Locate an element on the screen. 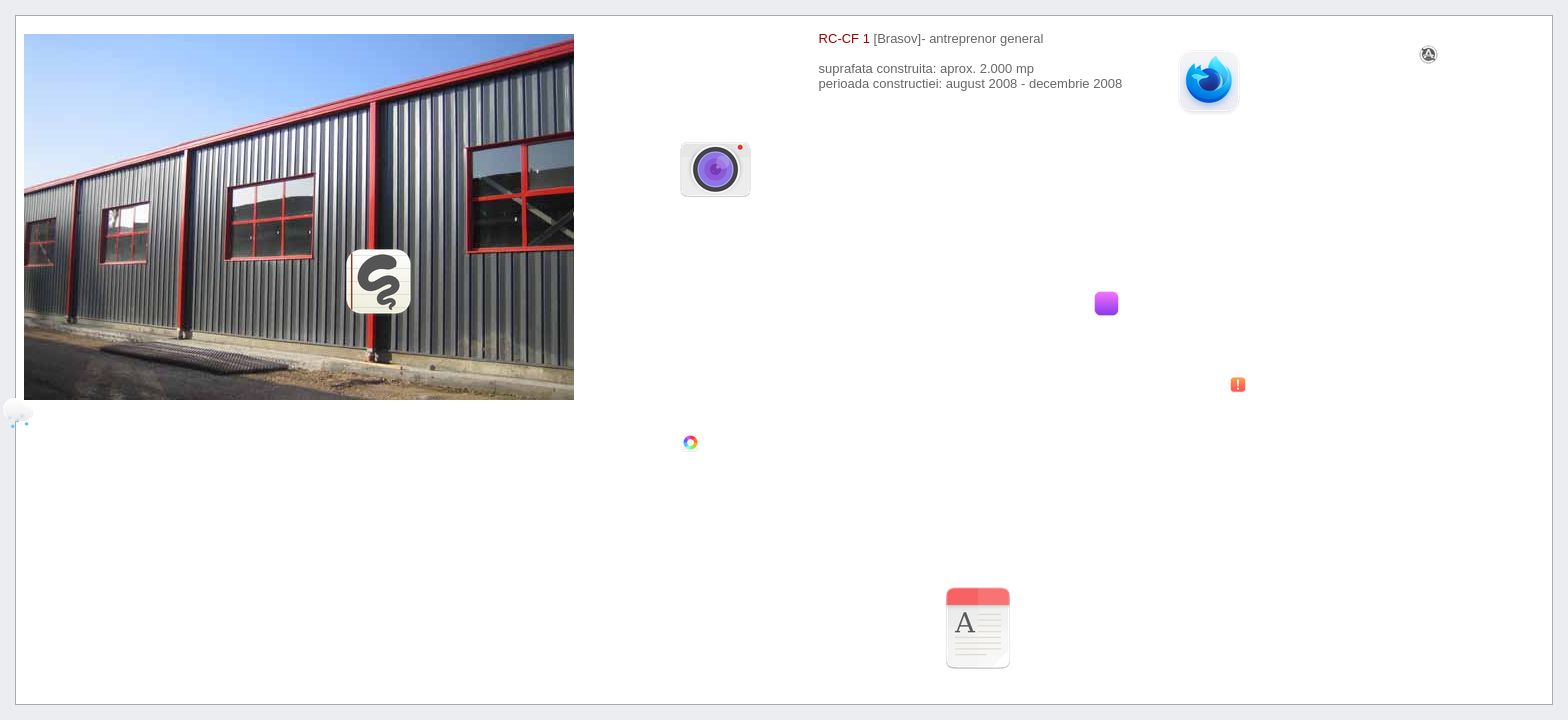 The height and width of the screenshot is (720, 1568). check for available software updates is located at coordinates (1428, 54).